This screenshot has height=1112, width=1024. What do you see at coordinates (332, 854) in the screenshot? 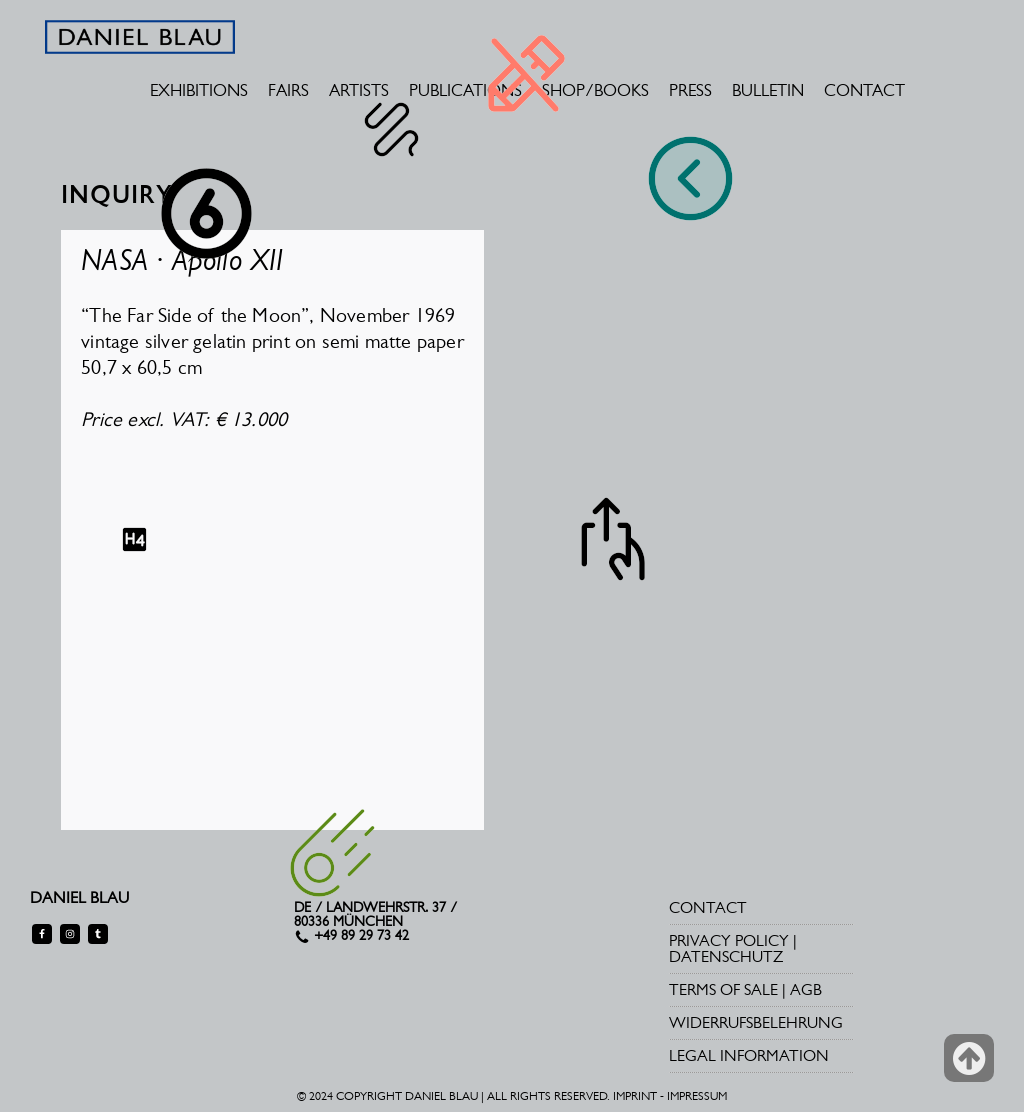
I see `indicates a trending or viral item` at bounding box center [332, 854].